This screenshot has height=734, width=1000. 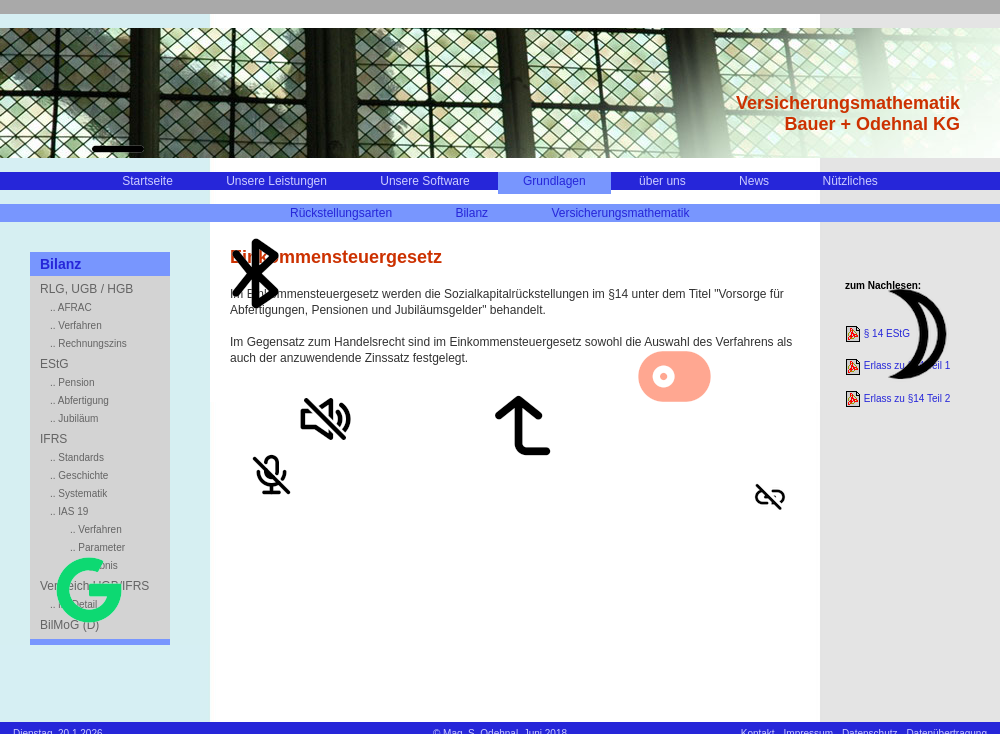 I want to click on mute audio or sound, so click(x=325, y=419).